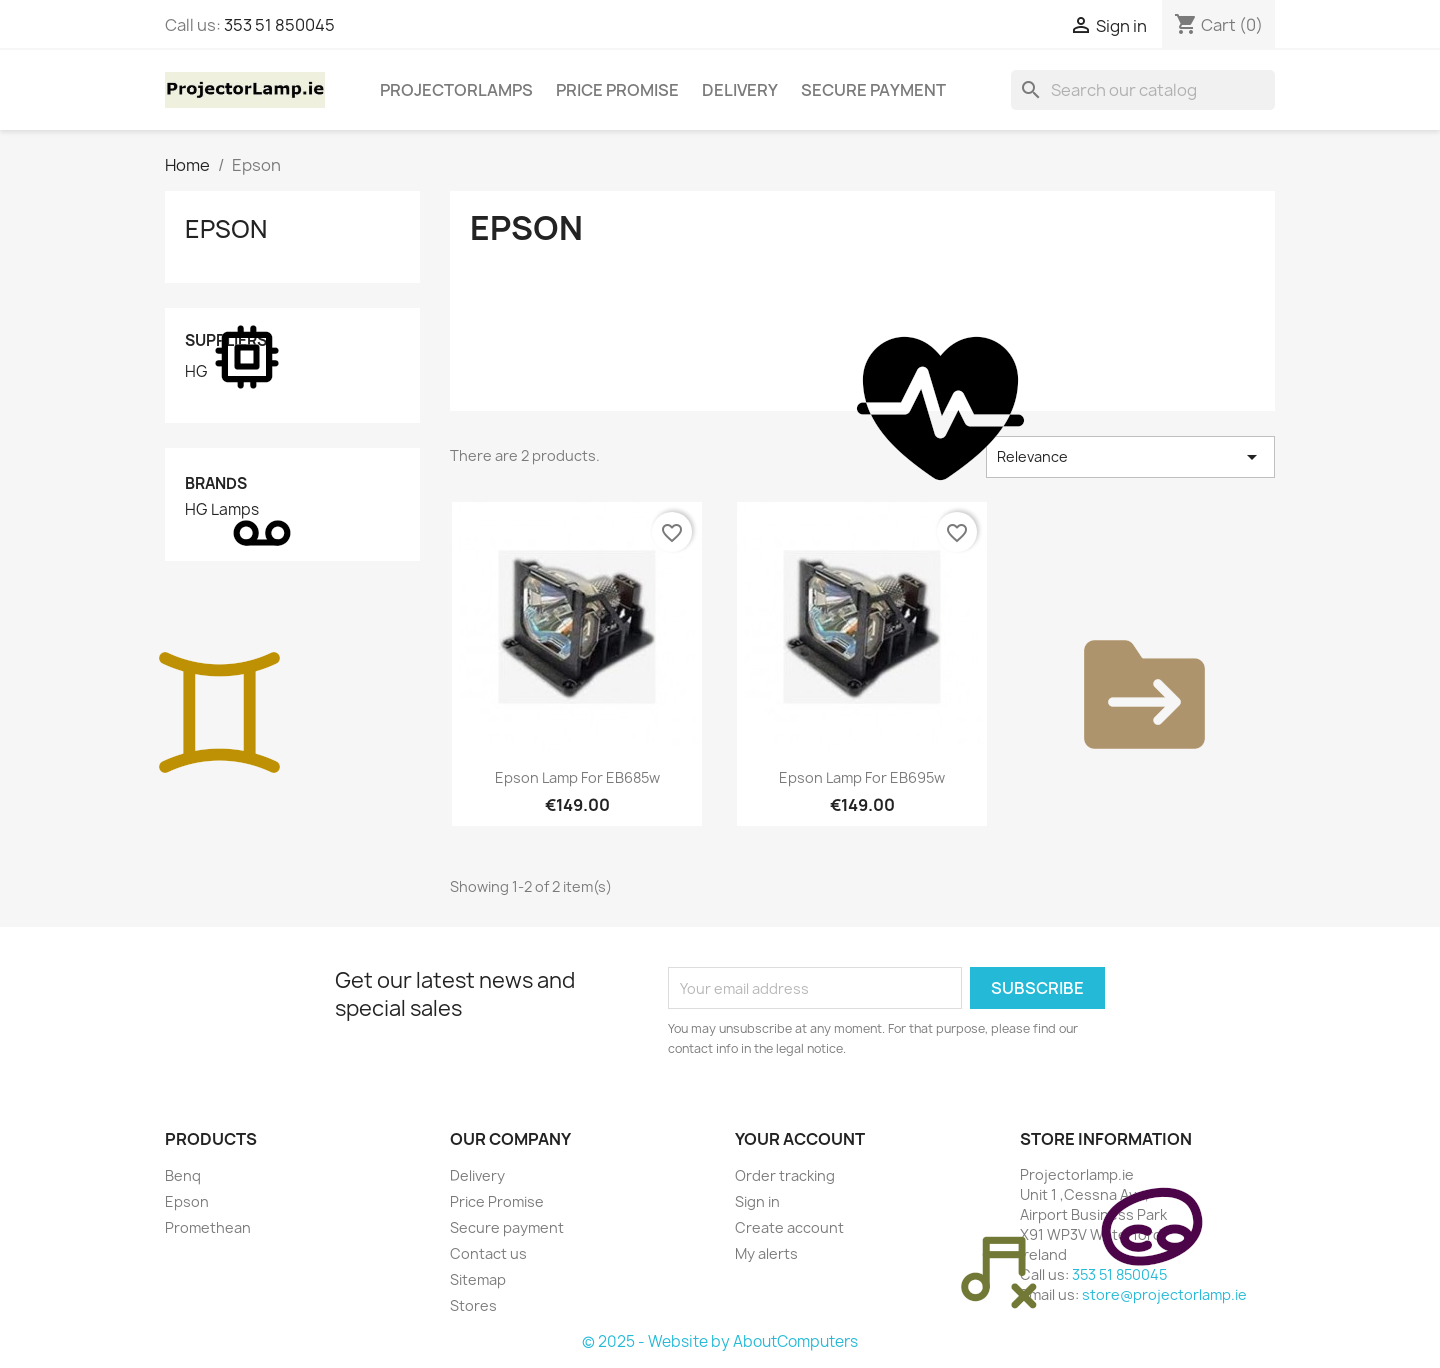 The width and height of the screenshot is (1440, 1368). I want to click on view fitness or health tracking data, so click(940, 408).